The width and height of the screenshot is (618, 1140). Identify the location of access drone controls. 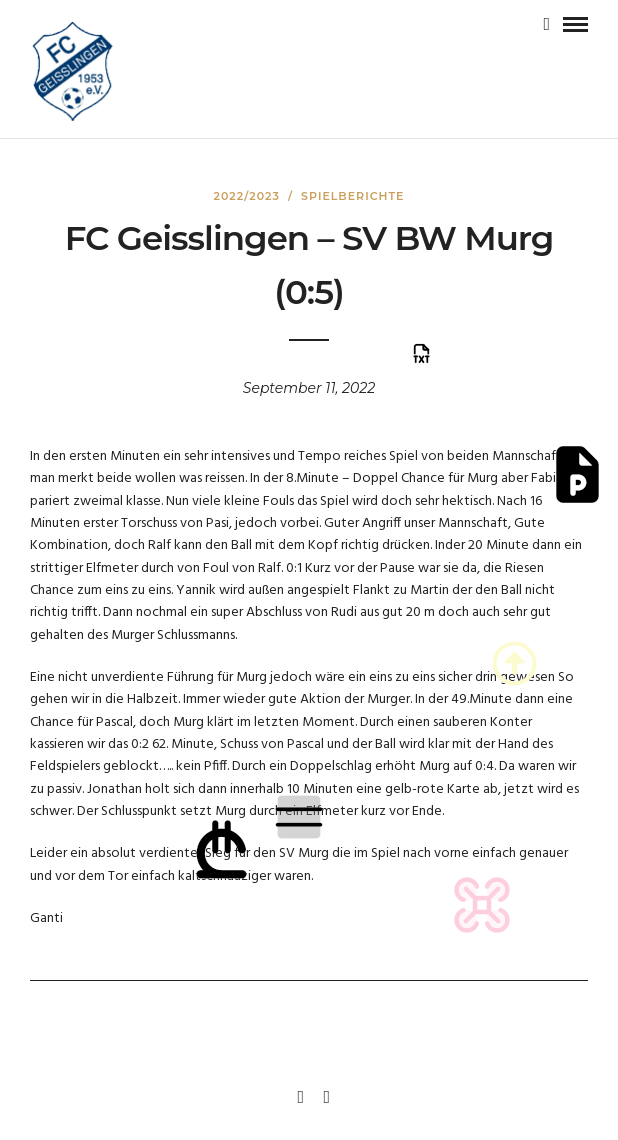
(482, 905).